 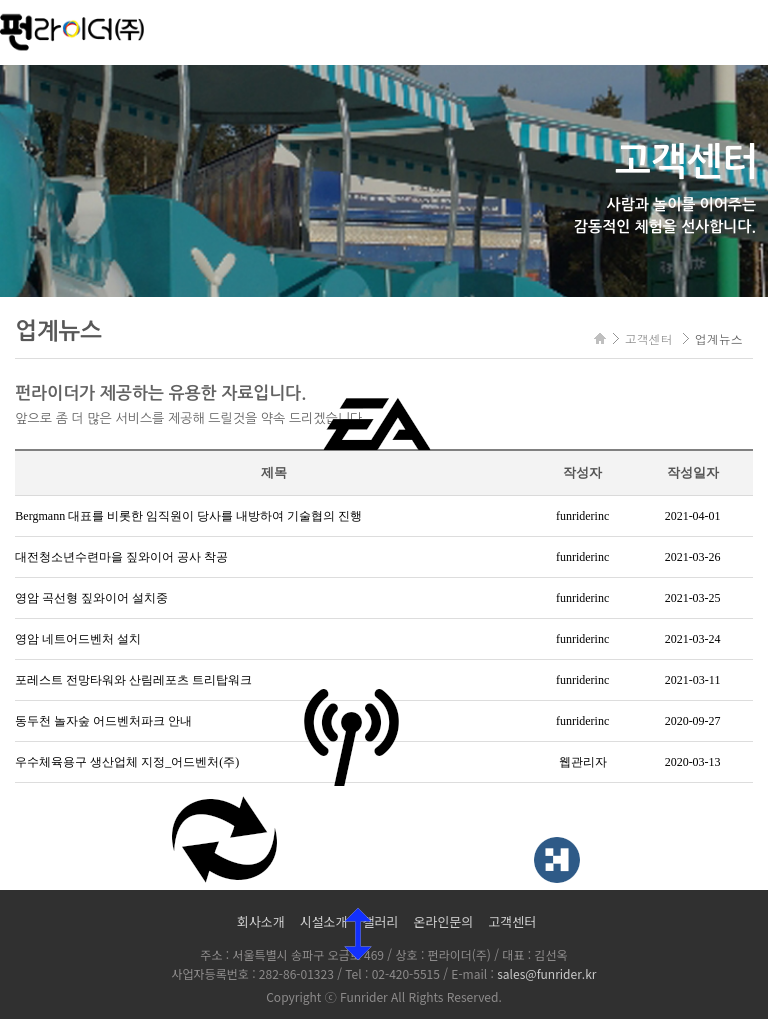 I want to click on kashflow accounting software logo, so click(x=224, y=839).